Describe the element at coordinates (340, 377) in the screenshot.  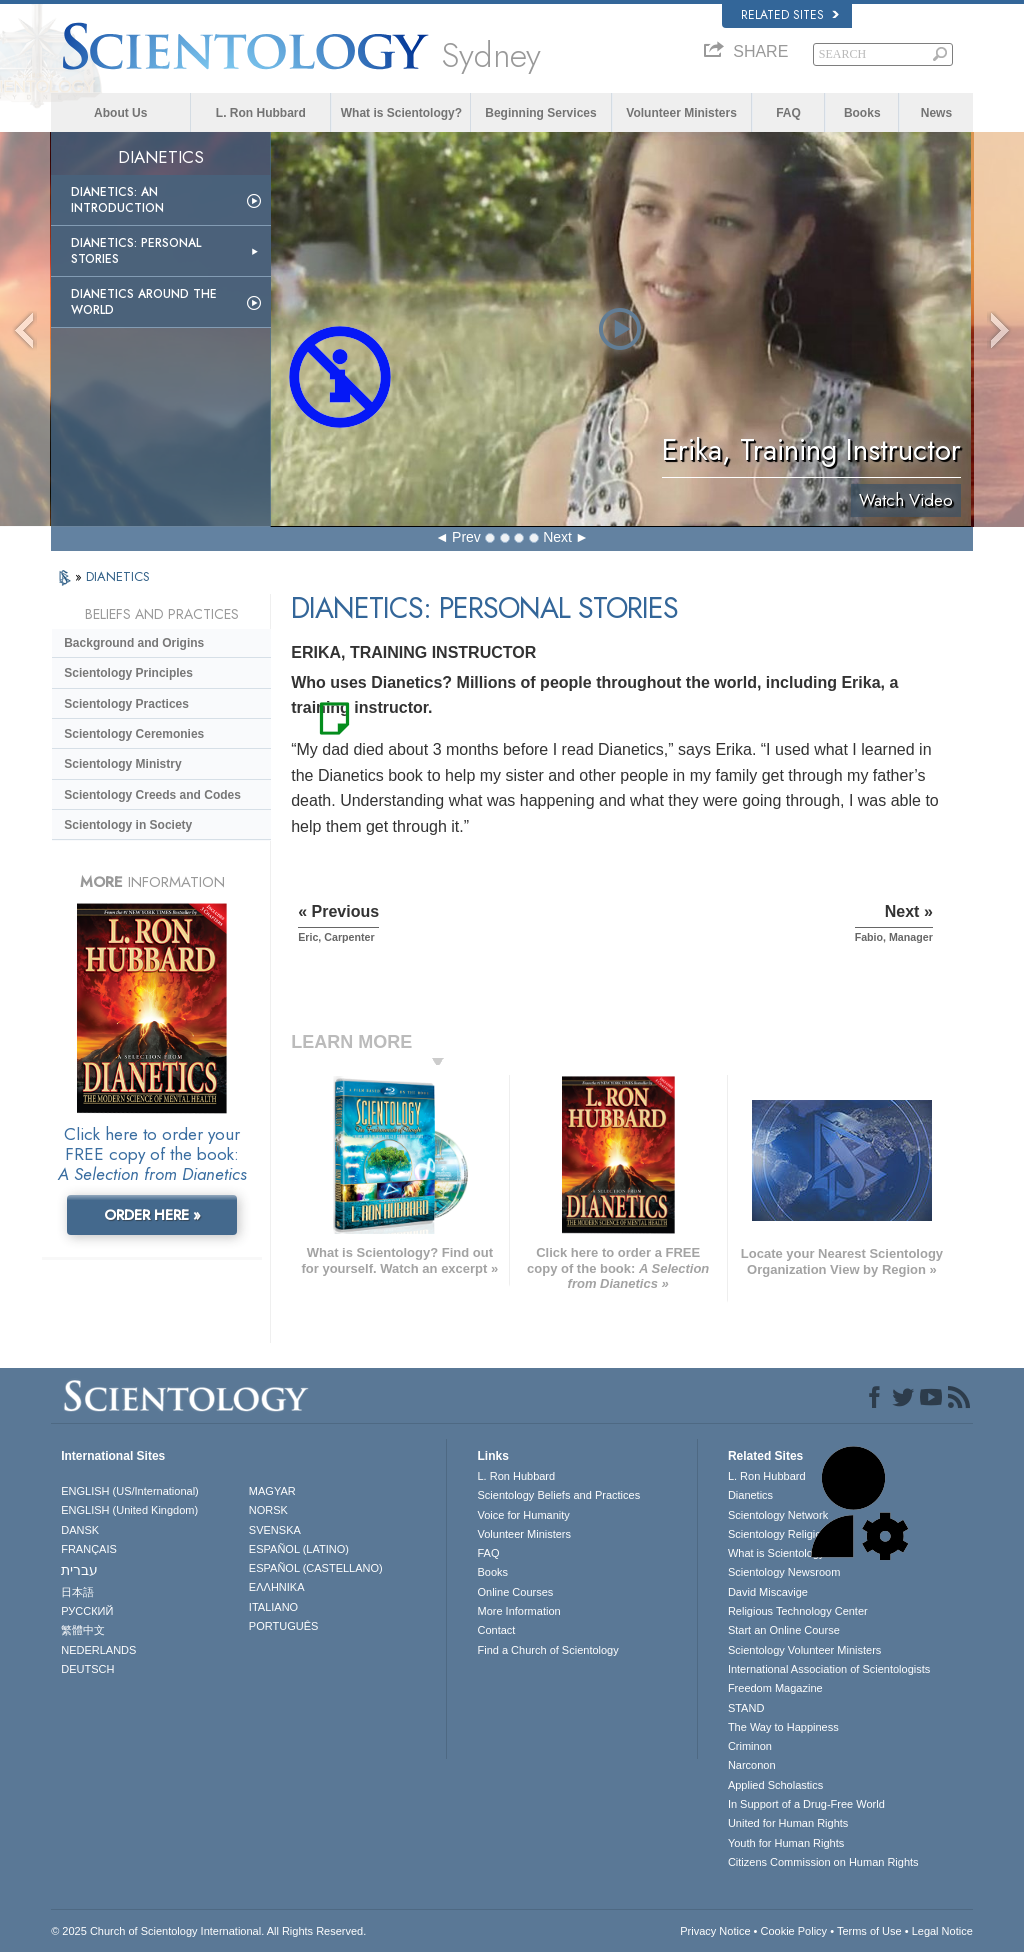
I see `information unavailable or hidden` at that location.